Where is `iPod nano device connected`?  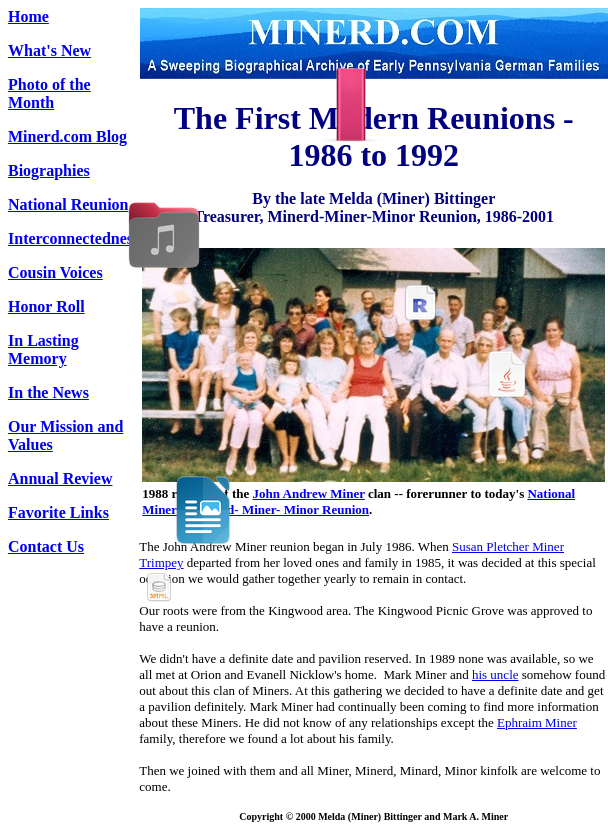
iPod nano device connected is located at coordinates (351, 106).